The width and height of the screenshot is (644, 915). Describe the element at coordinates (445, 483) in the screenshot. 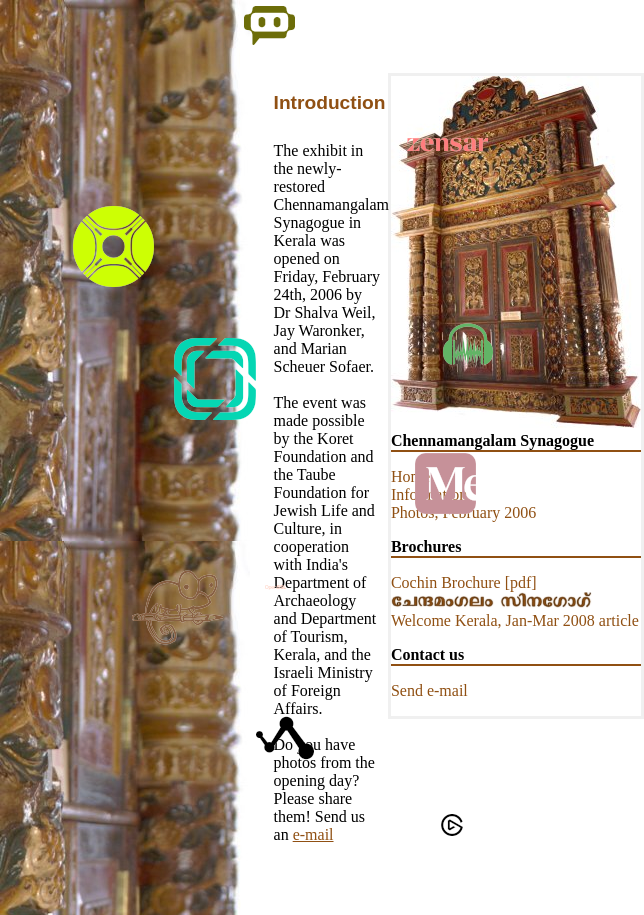

I see `open Medium app or website` at that location.